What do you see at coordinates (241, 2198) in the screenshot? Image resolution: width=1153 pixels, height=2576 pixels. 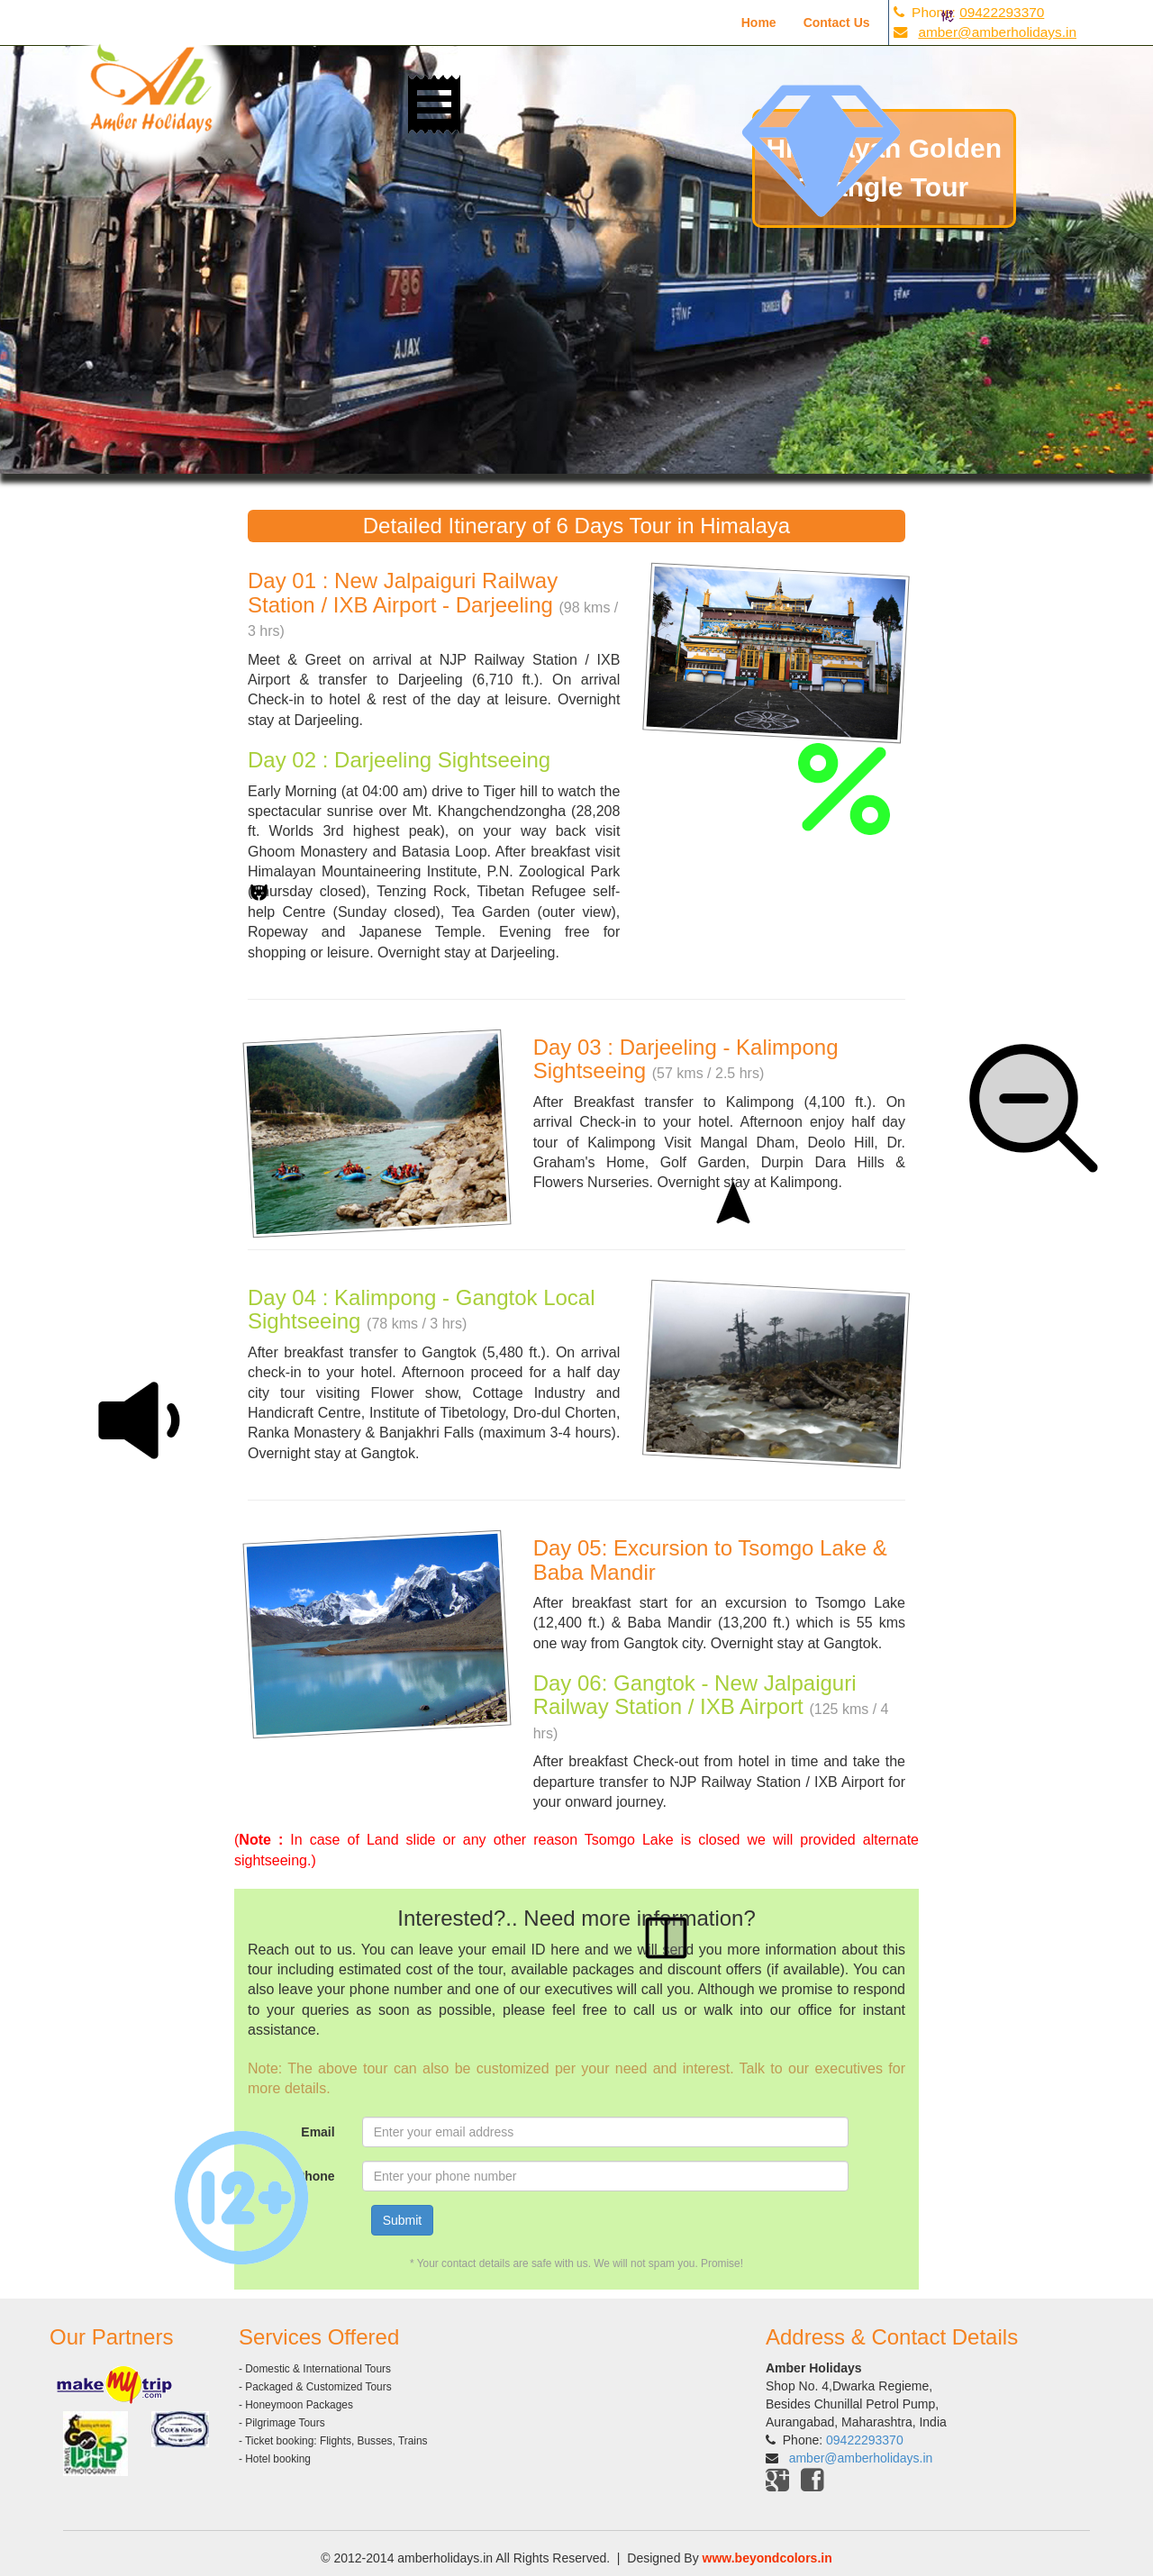 I see `indicates content rated for ages 12 and older` at bounding box center [241, 2198].